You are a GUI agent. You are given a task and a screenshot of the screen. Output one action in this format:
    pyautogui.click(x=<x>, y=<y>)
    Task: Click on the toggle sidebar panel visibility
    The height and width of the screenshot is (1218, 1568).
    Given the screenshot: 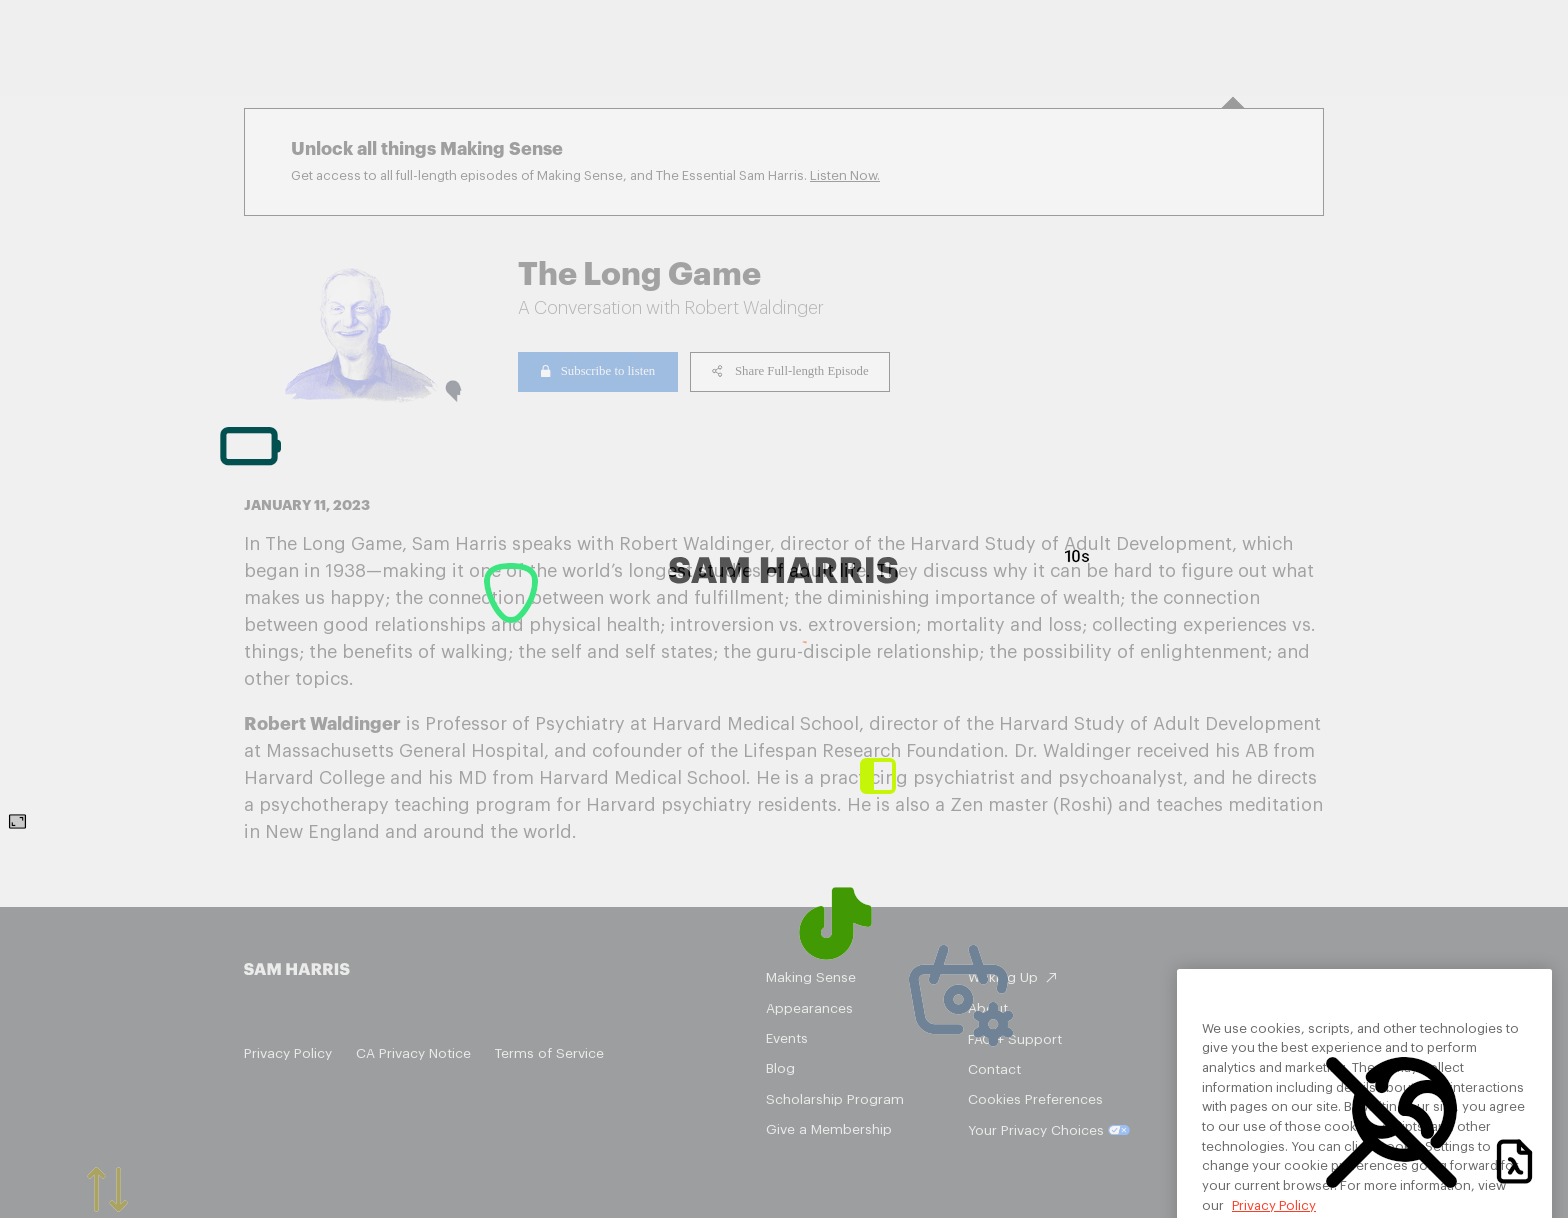 What is the action you would take?
    pyautogui.click(x=878, y=776)
    